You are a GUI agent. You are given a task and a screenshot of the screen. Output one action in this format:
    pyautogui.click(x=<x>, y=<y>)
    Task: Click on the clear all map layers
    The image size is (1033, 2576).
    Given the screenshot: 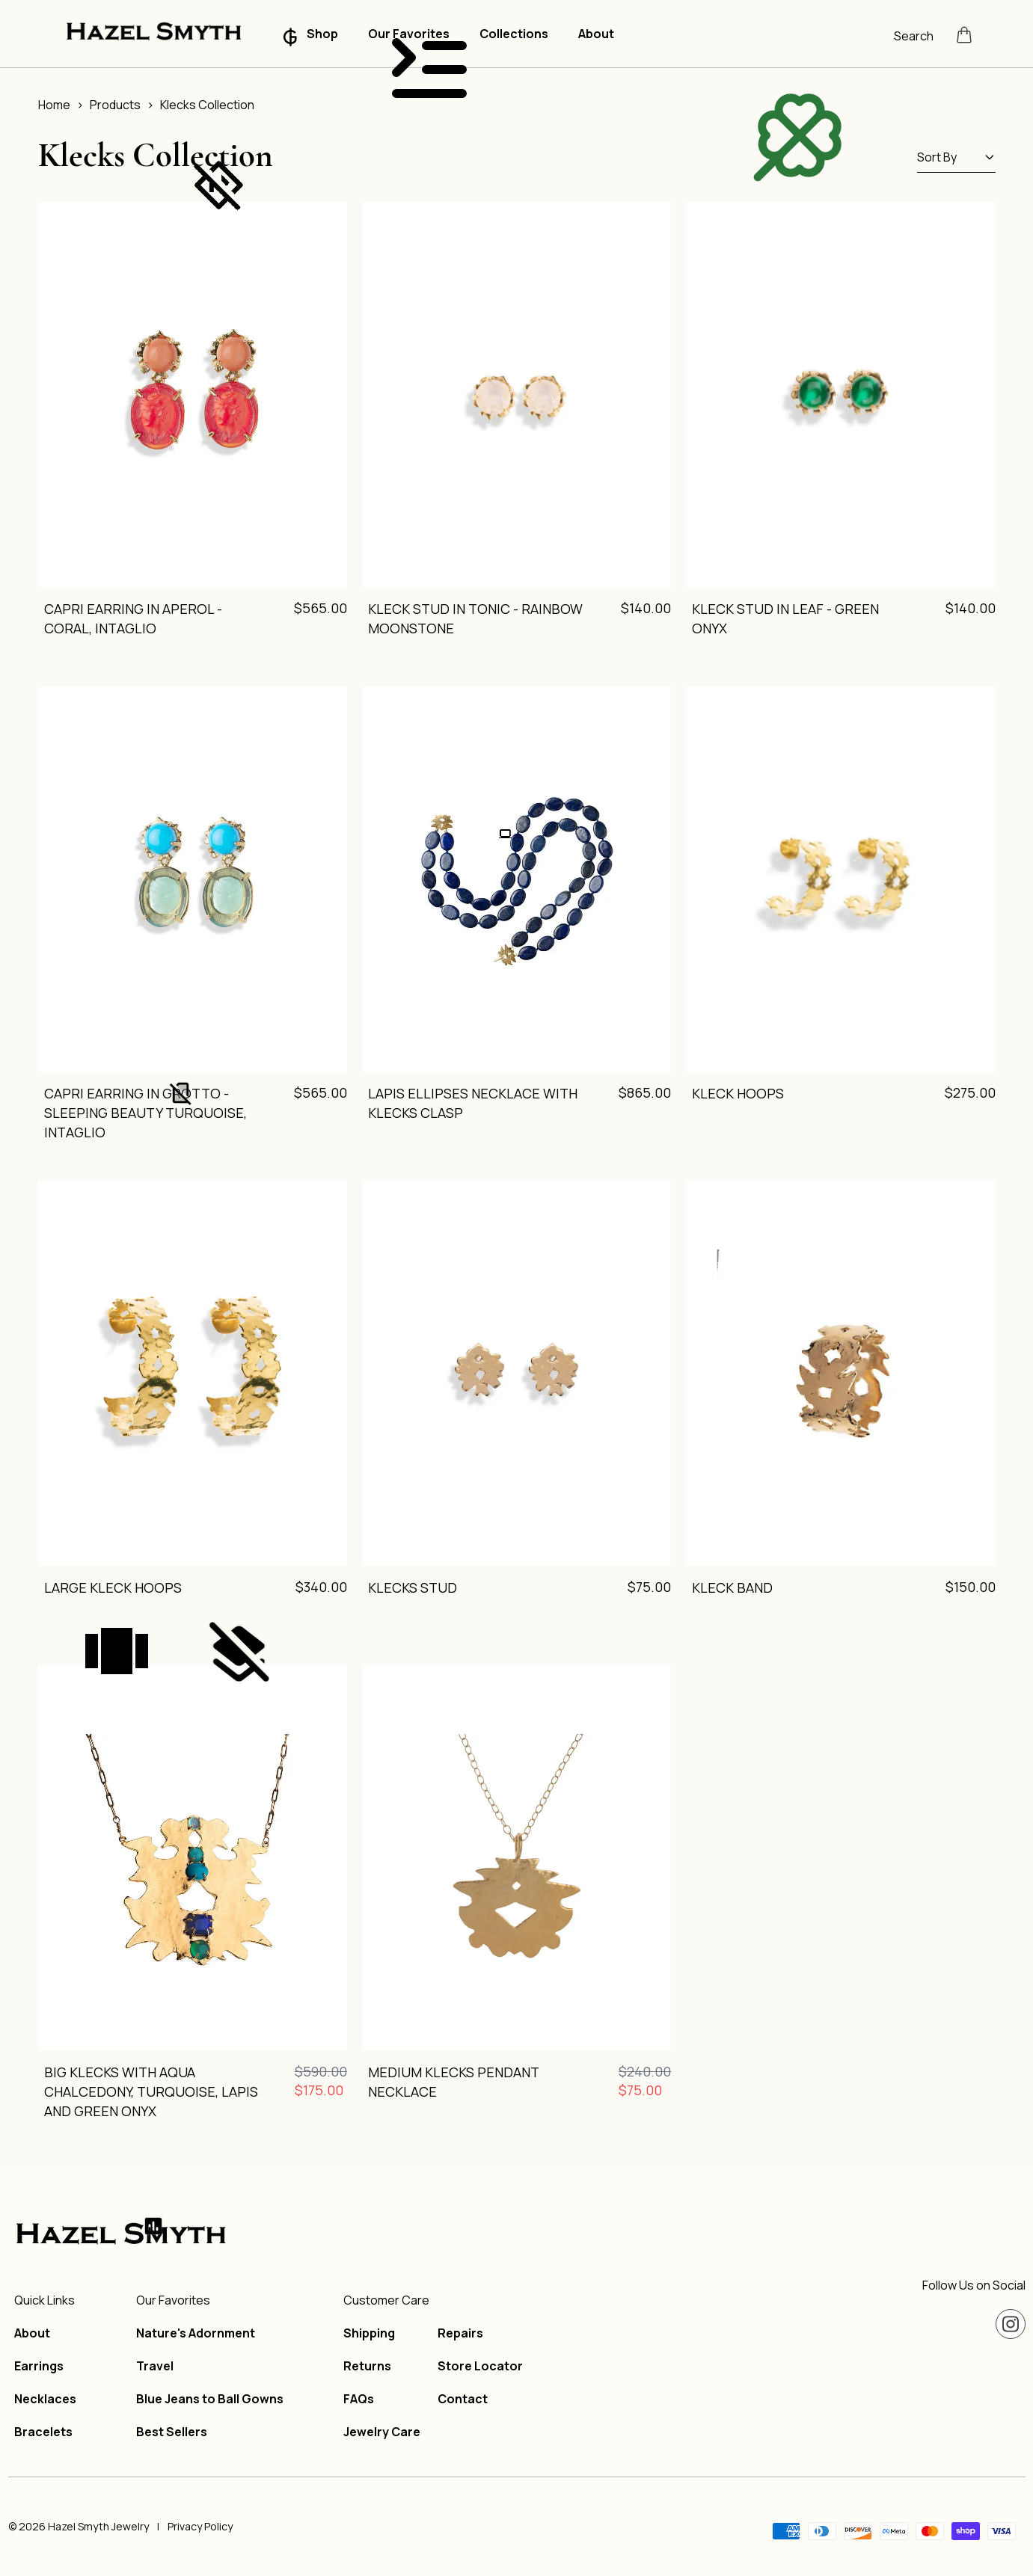 What is the action you would take?
    pyautogui.click(x=239, y=1655)
    